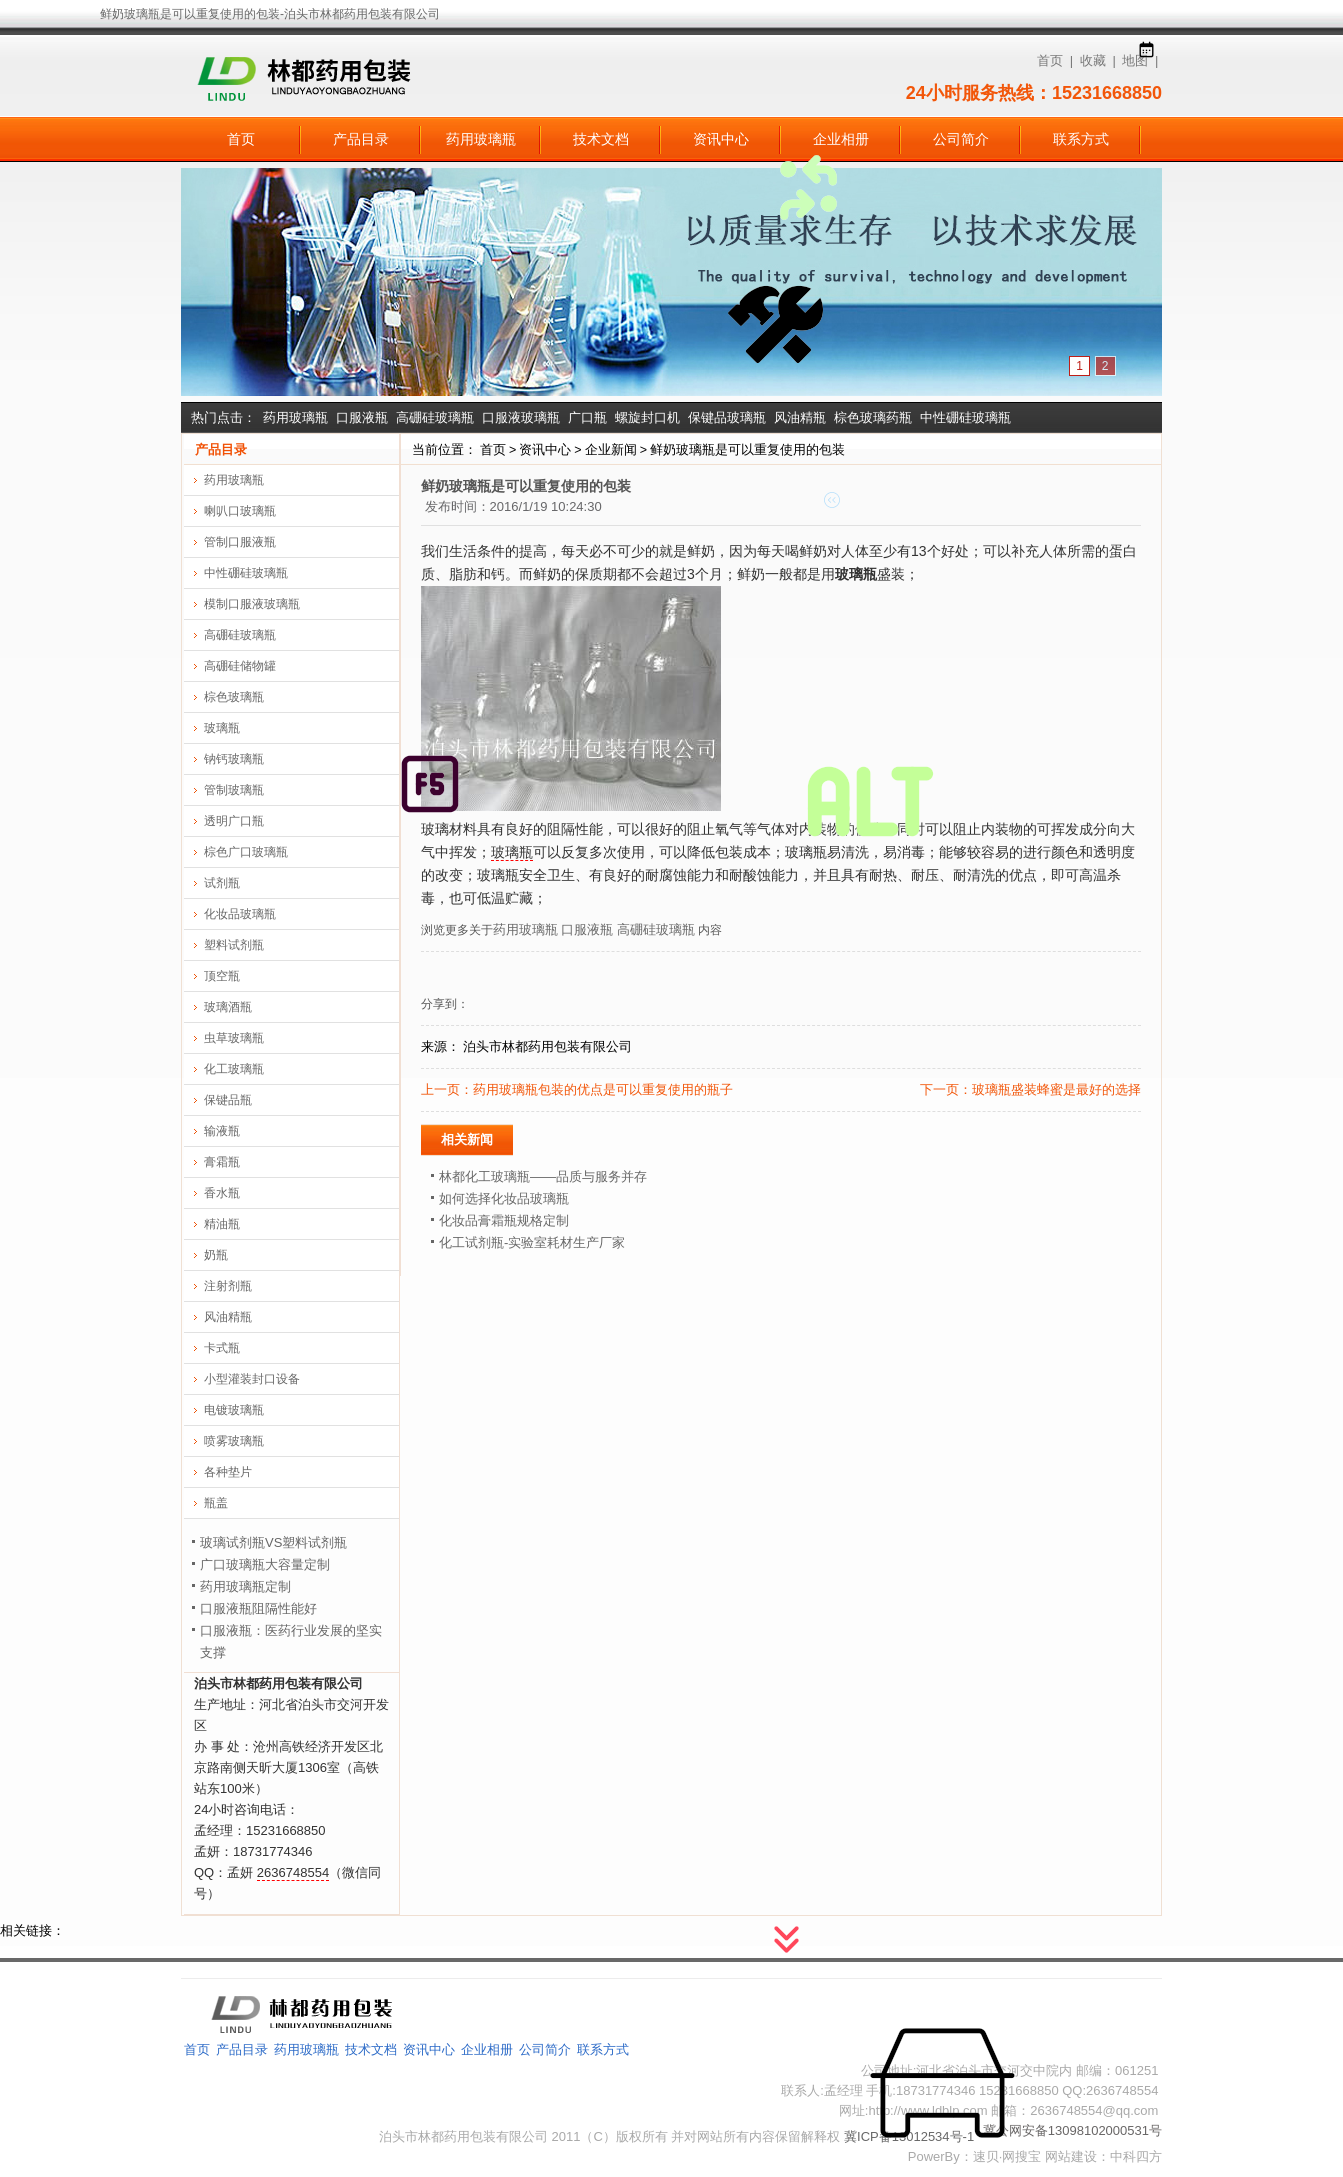  What do you see at coordinates (870, 801) in the screenshot?
I see `keyboard alt key indicator` at bounding box center [870, 801].